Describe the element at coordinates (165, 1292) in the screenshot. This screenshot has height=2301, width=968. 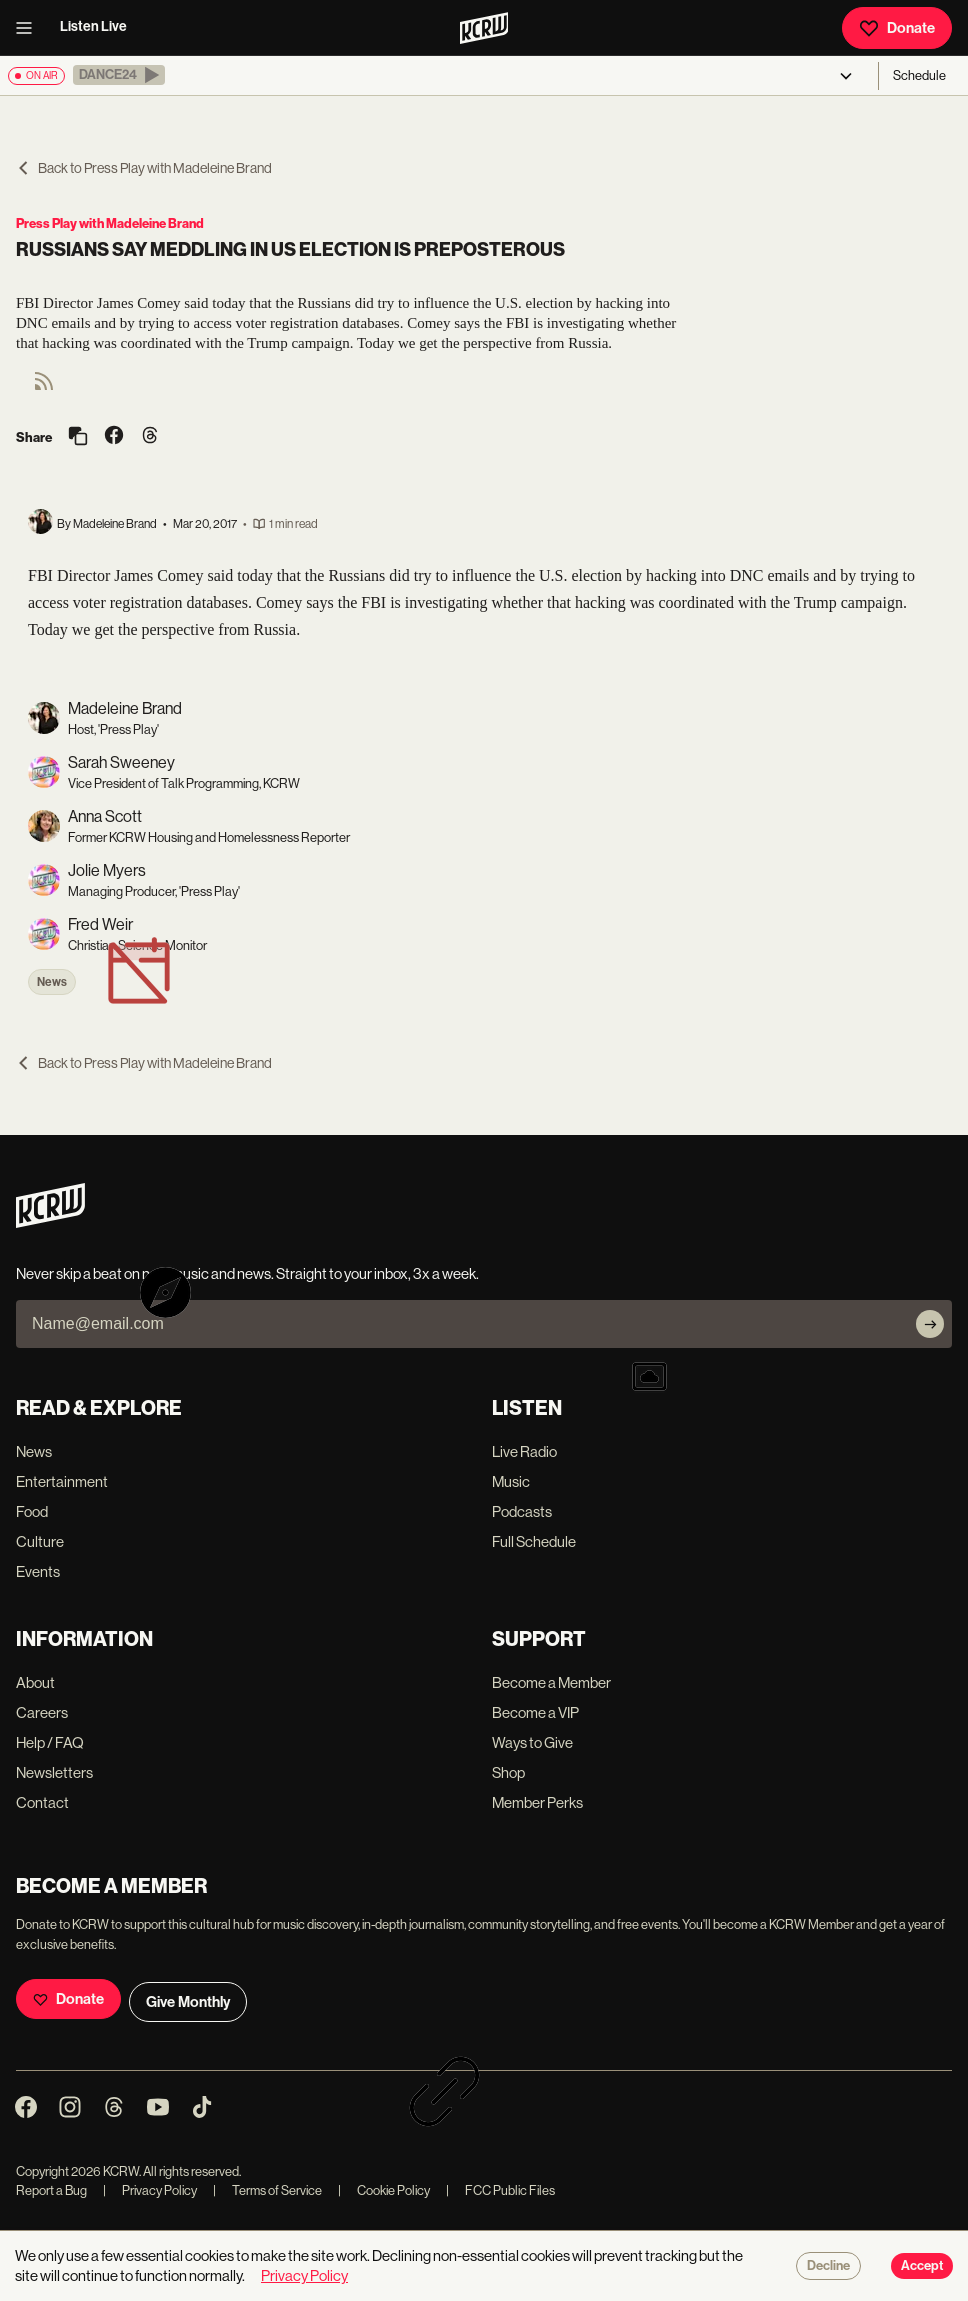
I see `explore nearby places or content` at that location.